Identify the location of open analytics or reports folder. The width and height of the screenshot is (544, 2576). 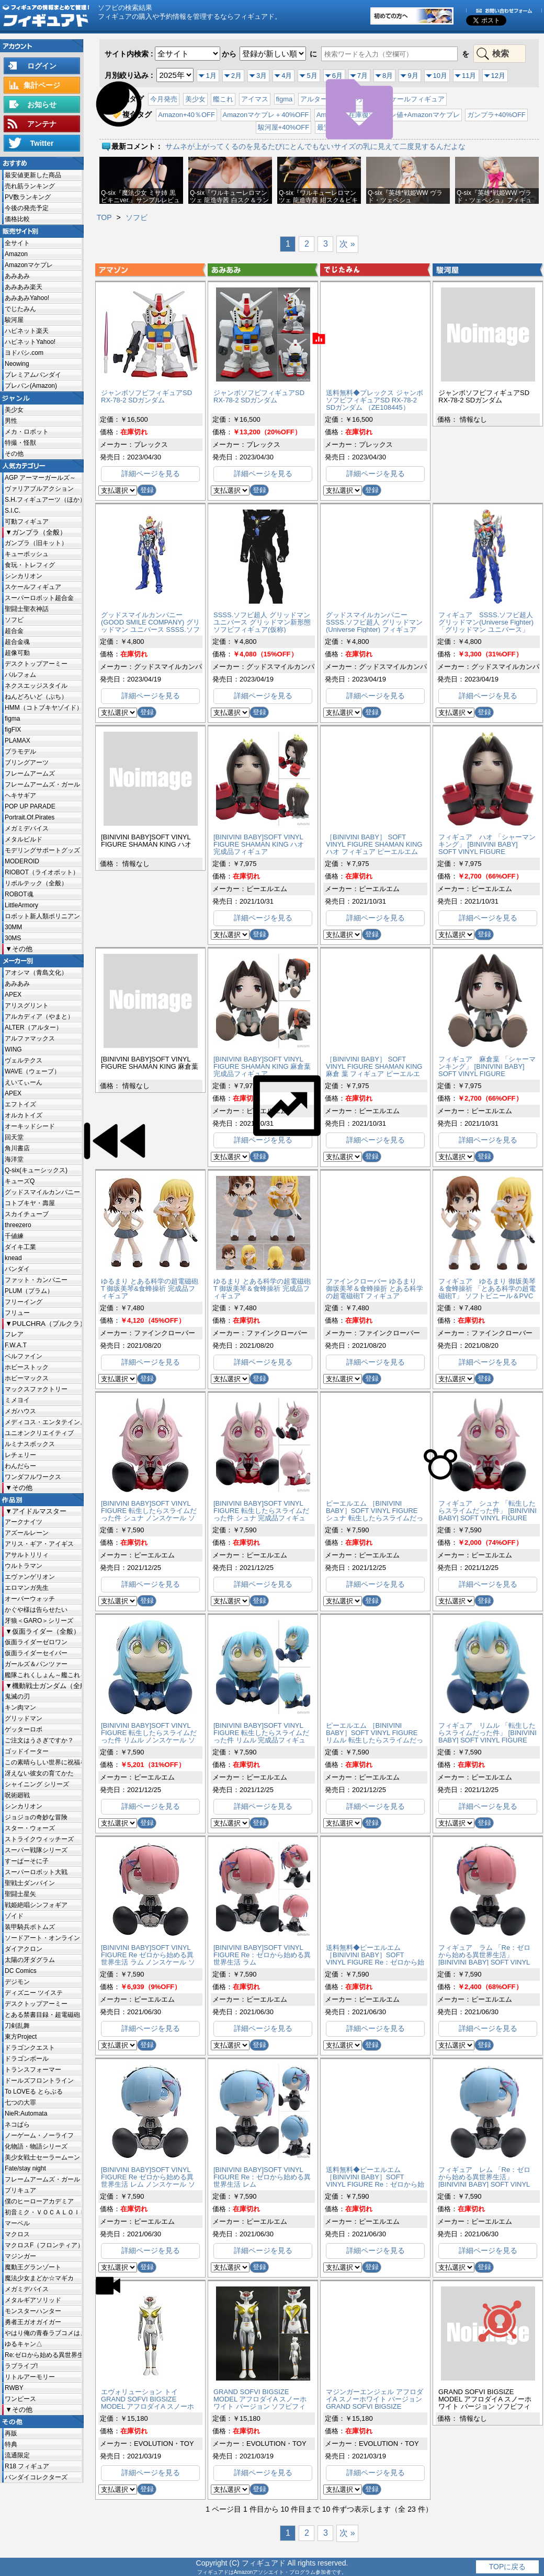
(319, 338).